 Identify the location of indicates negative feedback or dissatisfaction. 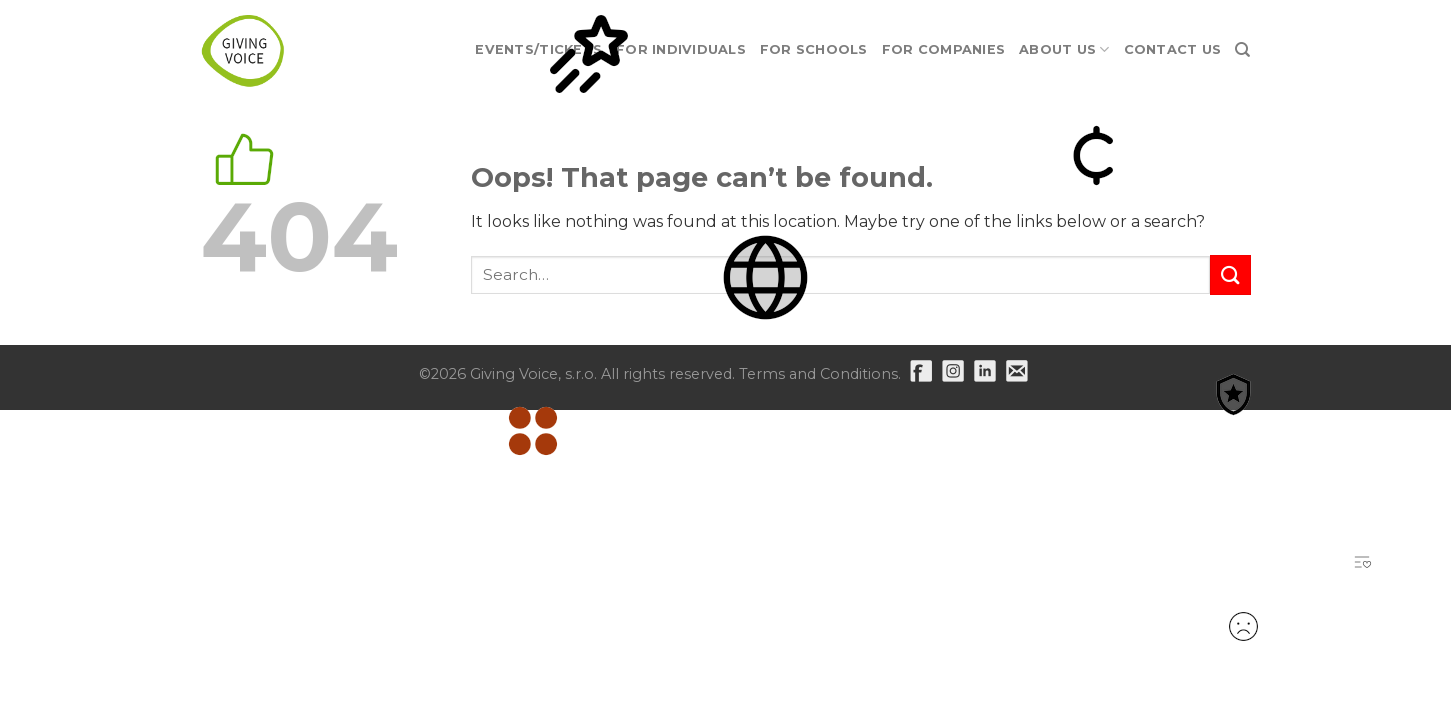
(1243, 626).